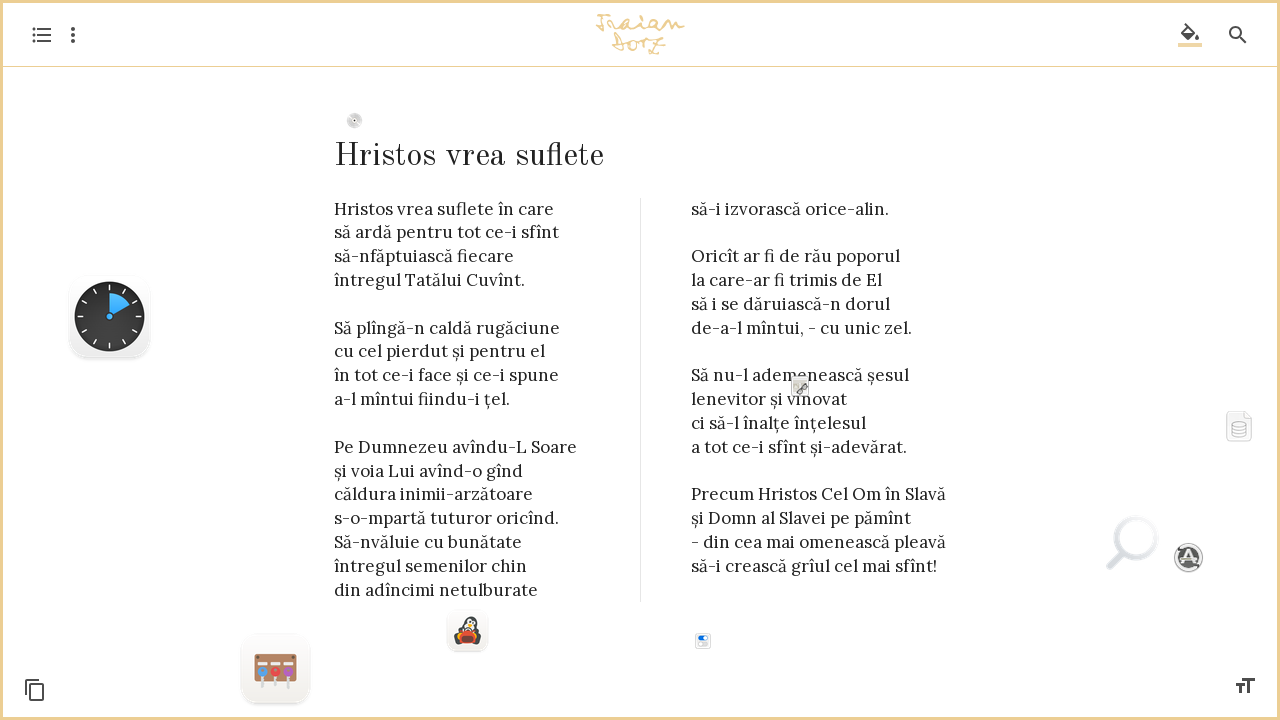 This screenshot has height=720, width=1280. What do you see at coordinates (275, 668) in the screenshot?
I see `open keyrack password manager` at bounding box center [275, 668].